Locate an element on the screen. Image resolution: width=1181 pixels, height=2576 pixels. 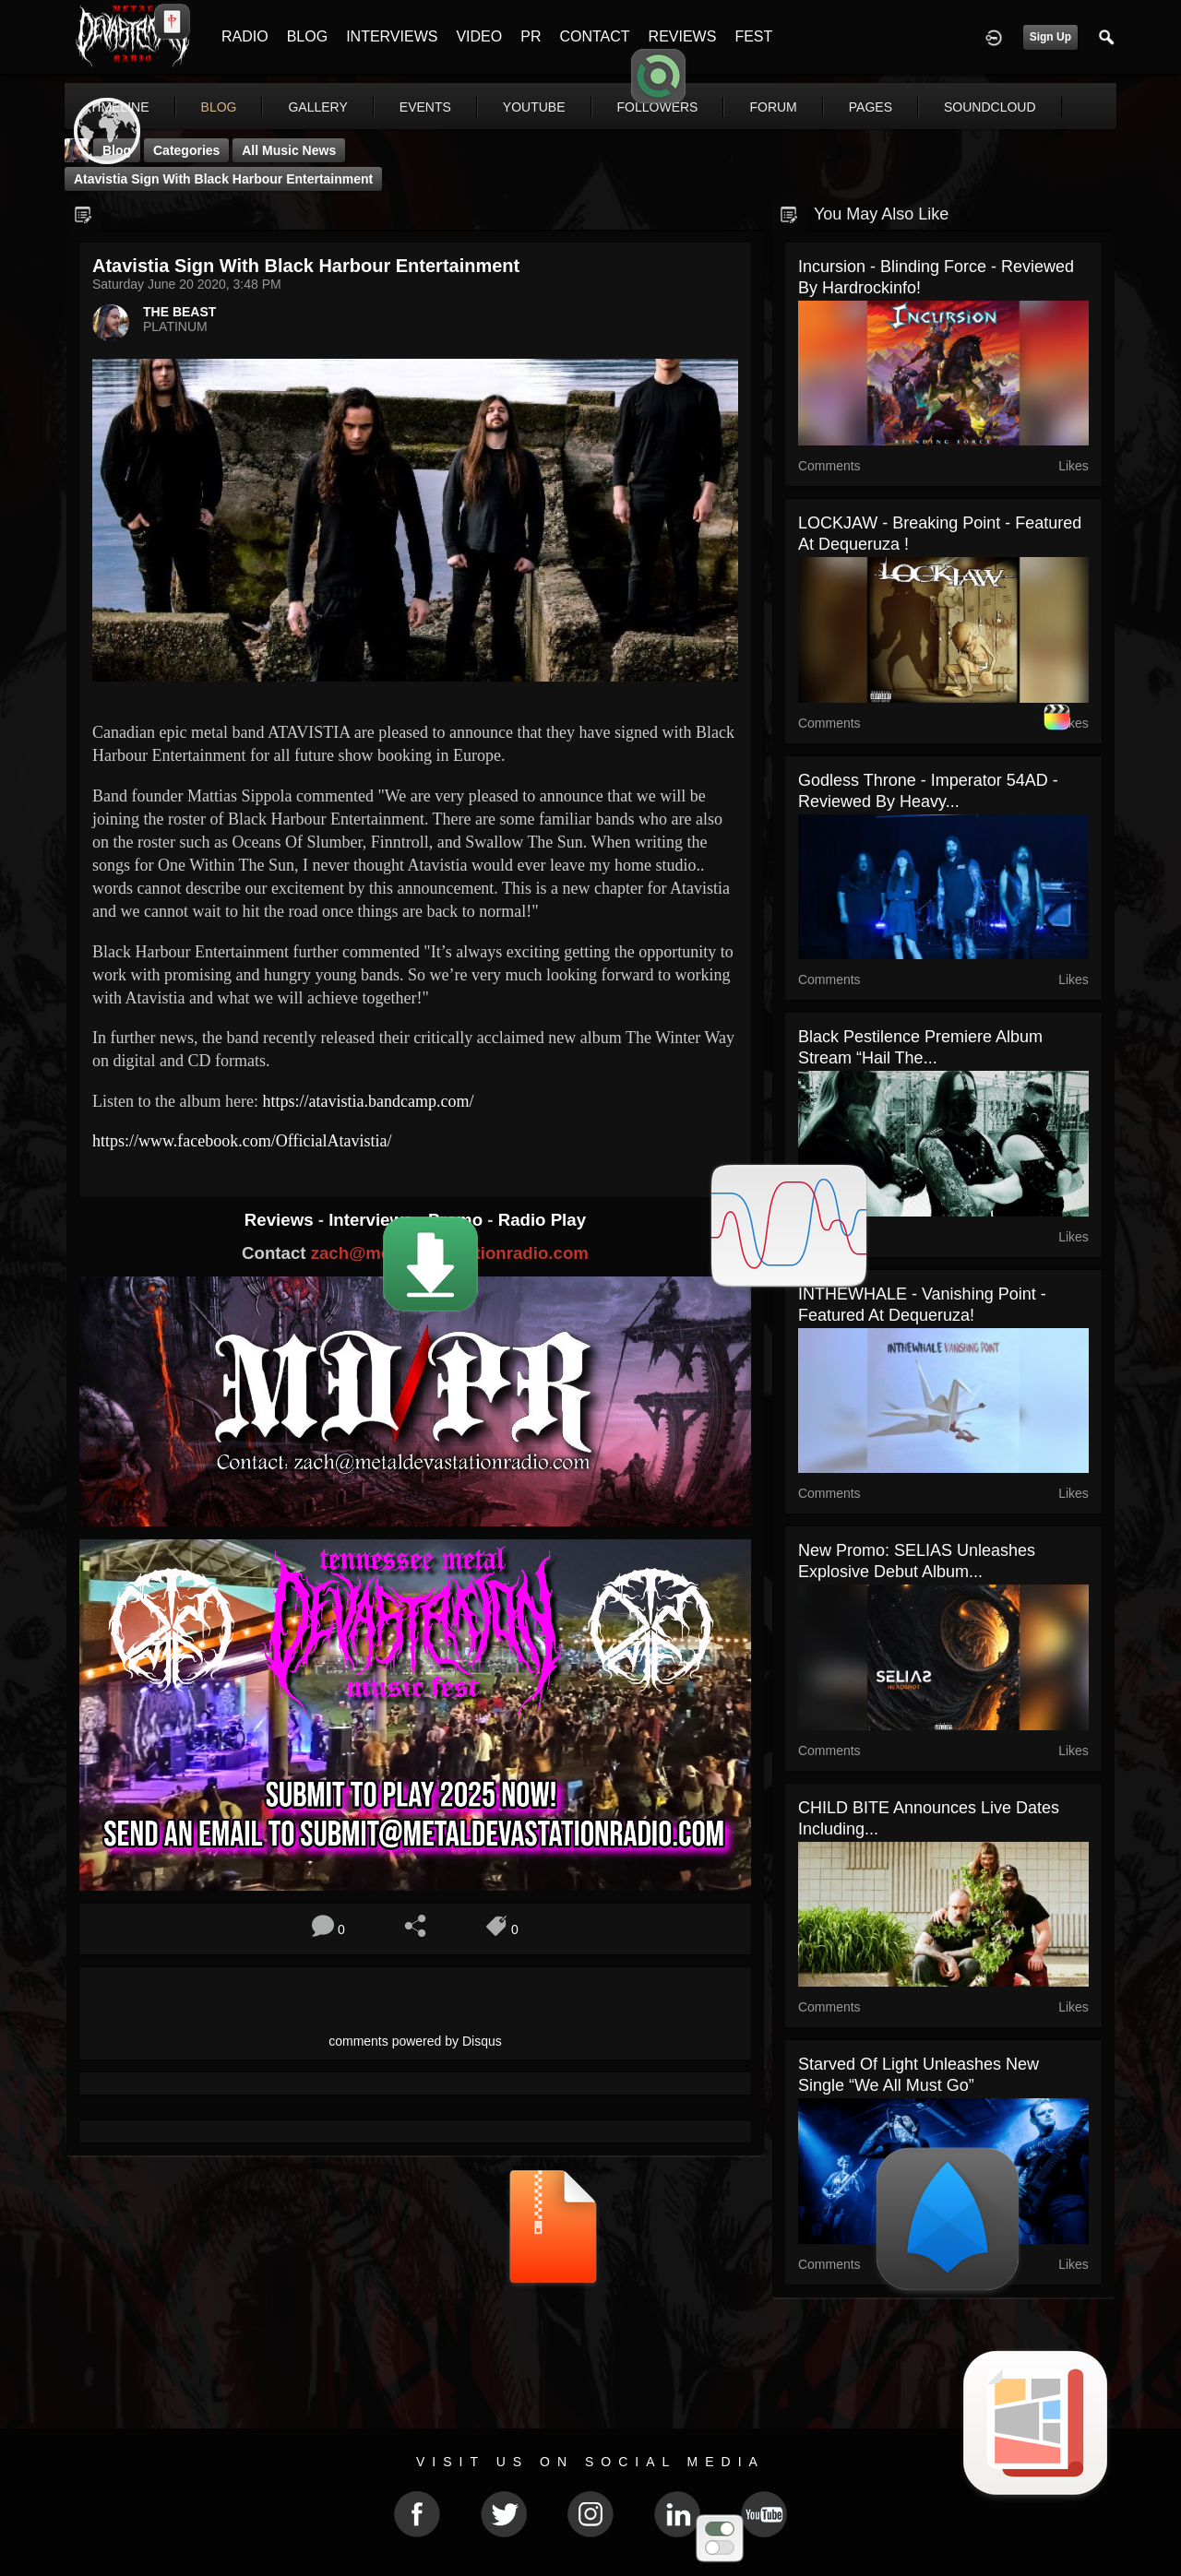
a compressed tzo archive file is located at coordinates (553, 2228).